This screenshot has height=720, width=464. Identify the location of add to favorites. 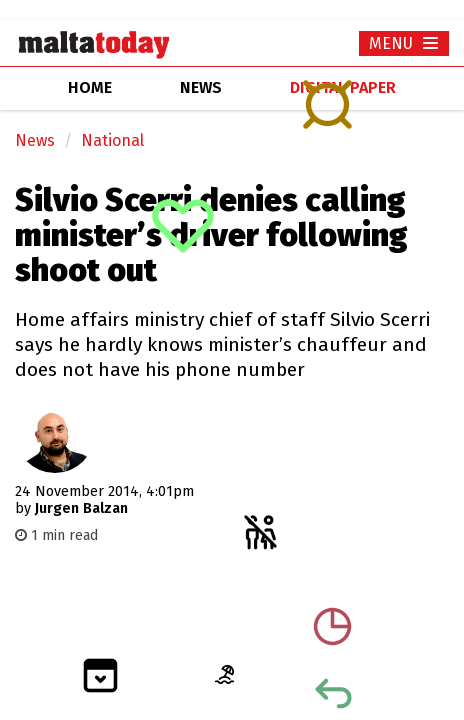
(183, 224).